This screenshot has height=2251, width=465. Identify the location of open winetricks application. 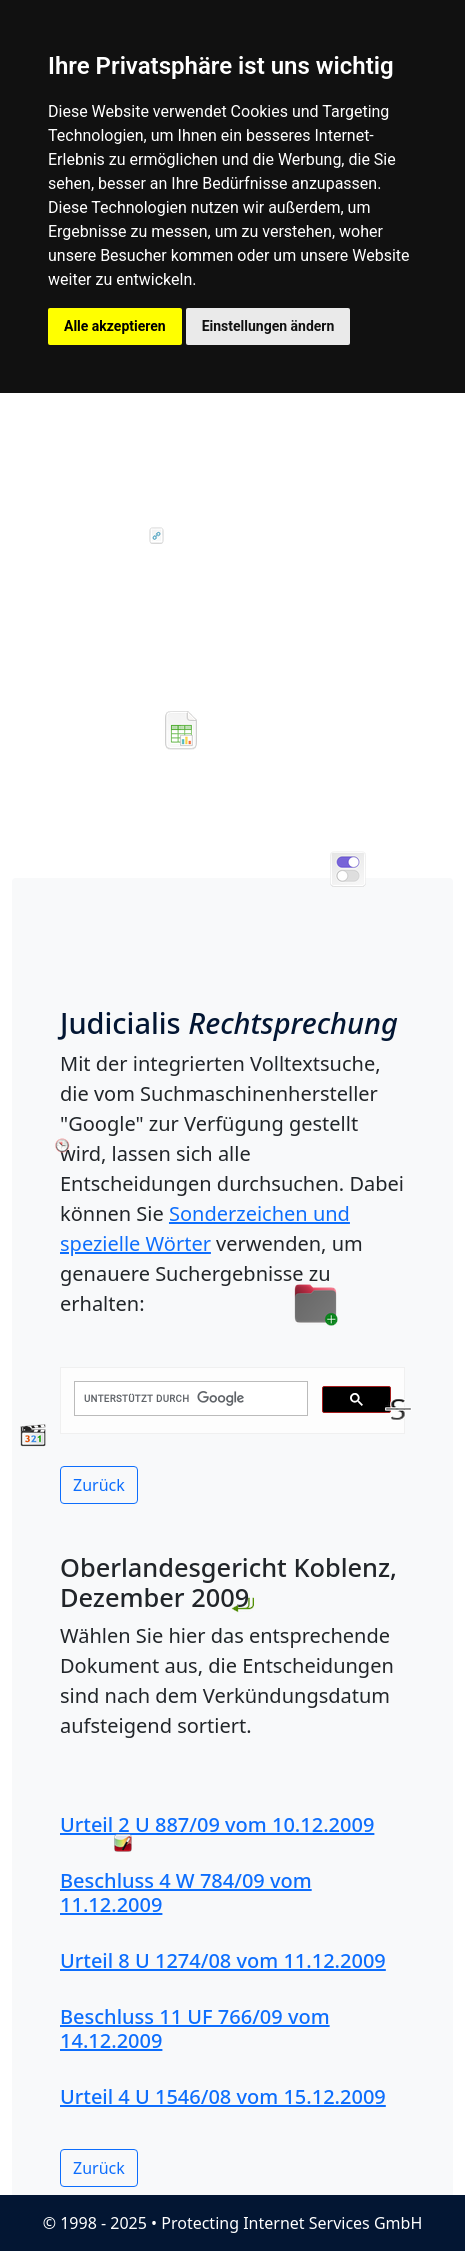
(123, 1843).